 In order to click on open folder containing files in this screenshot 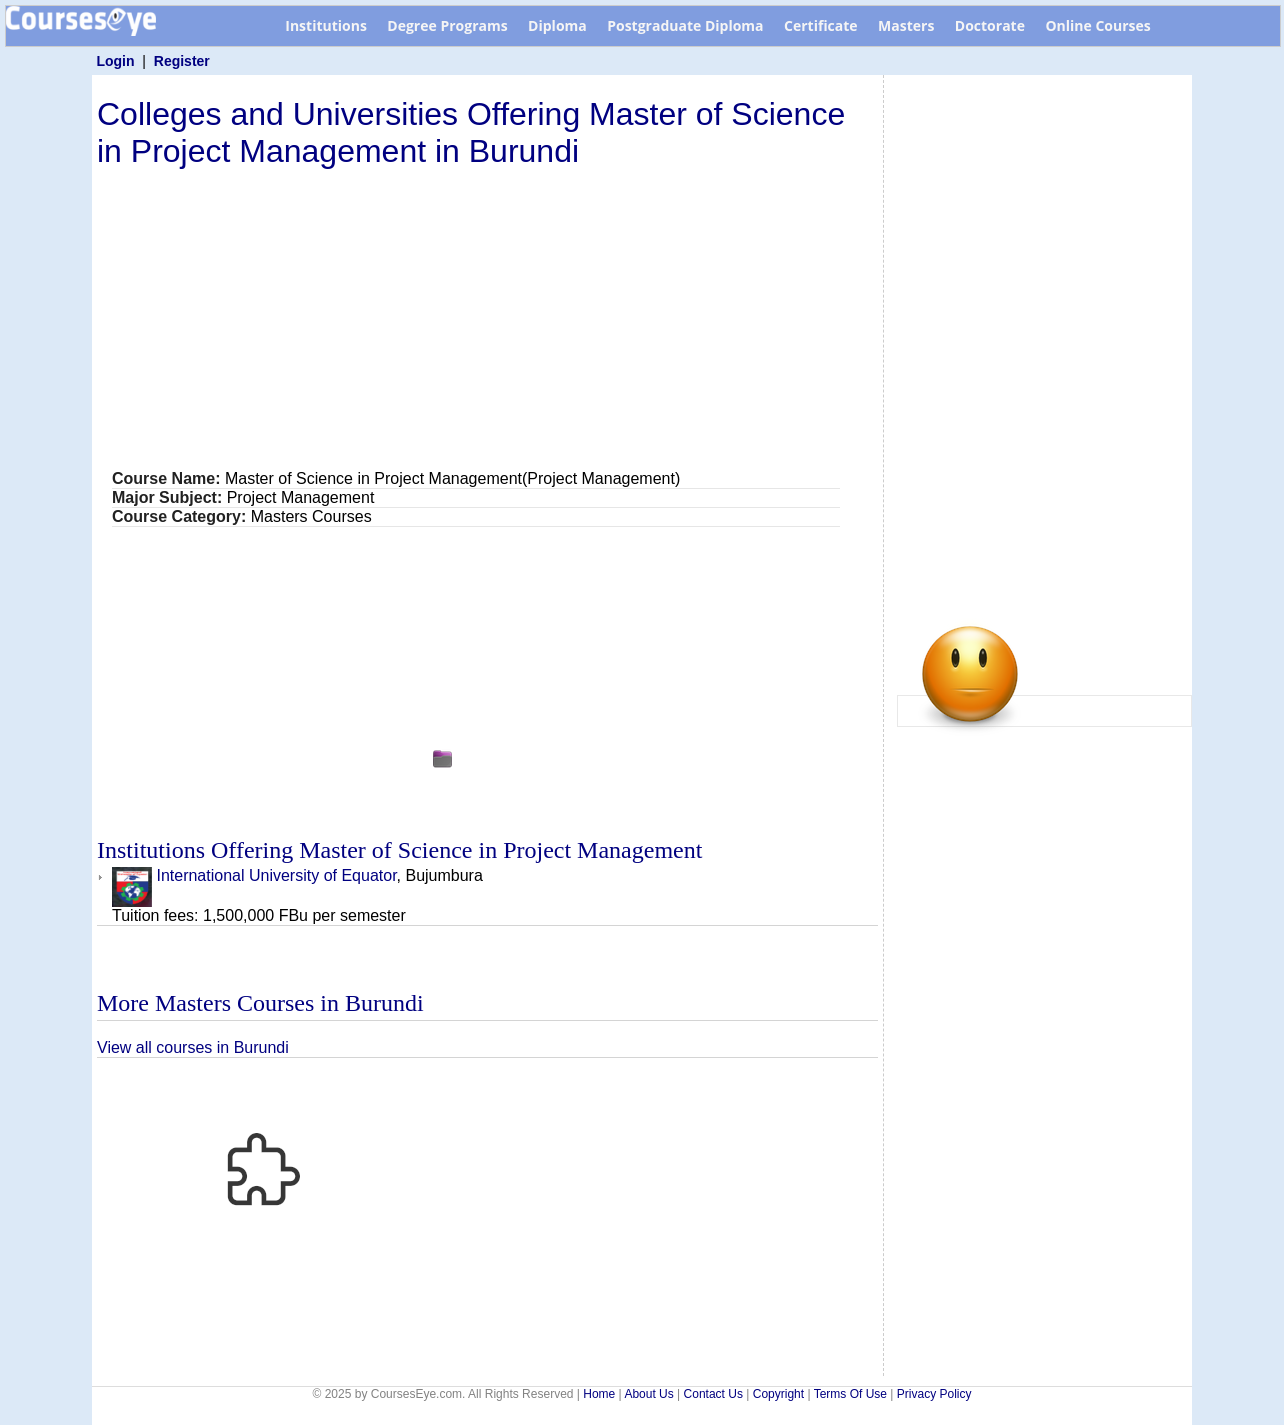, I will do `click(442, 758)`.